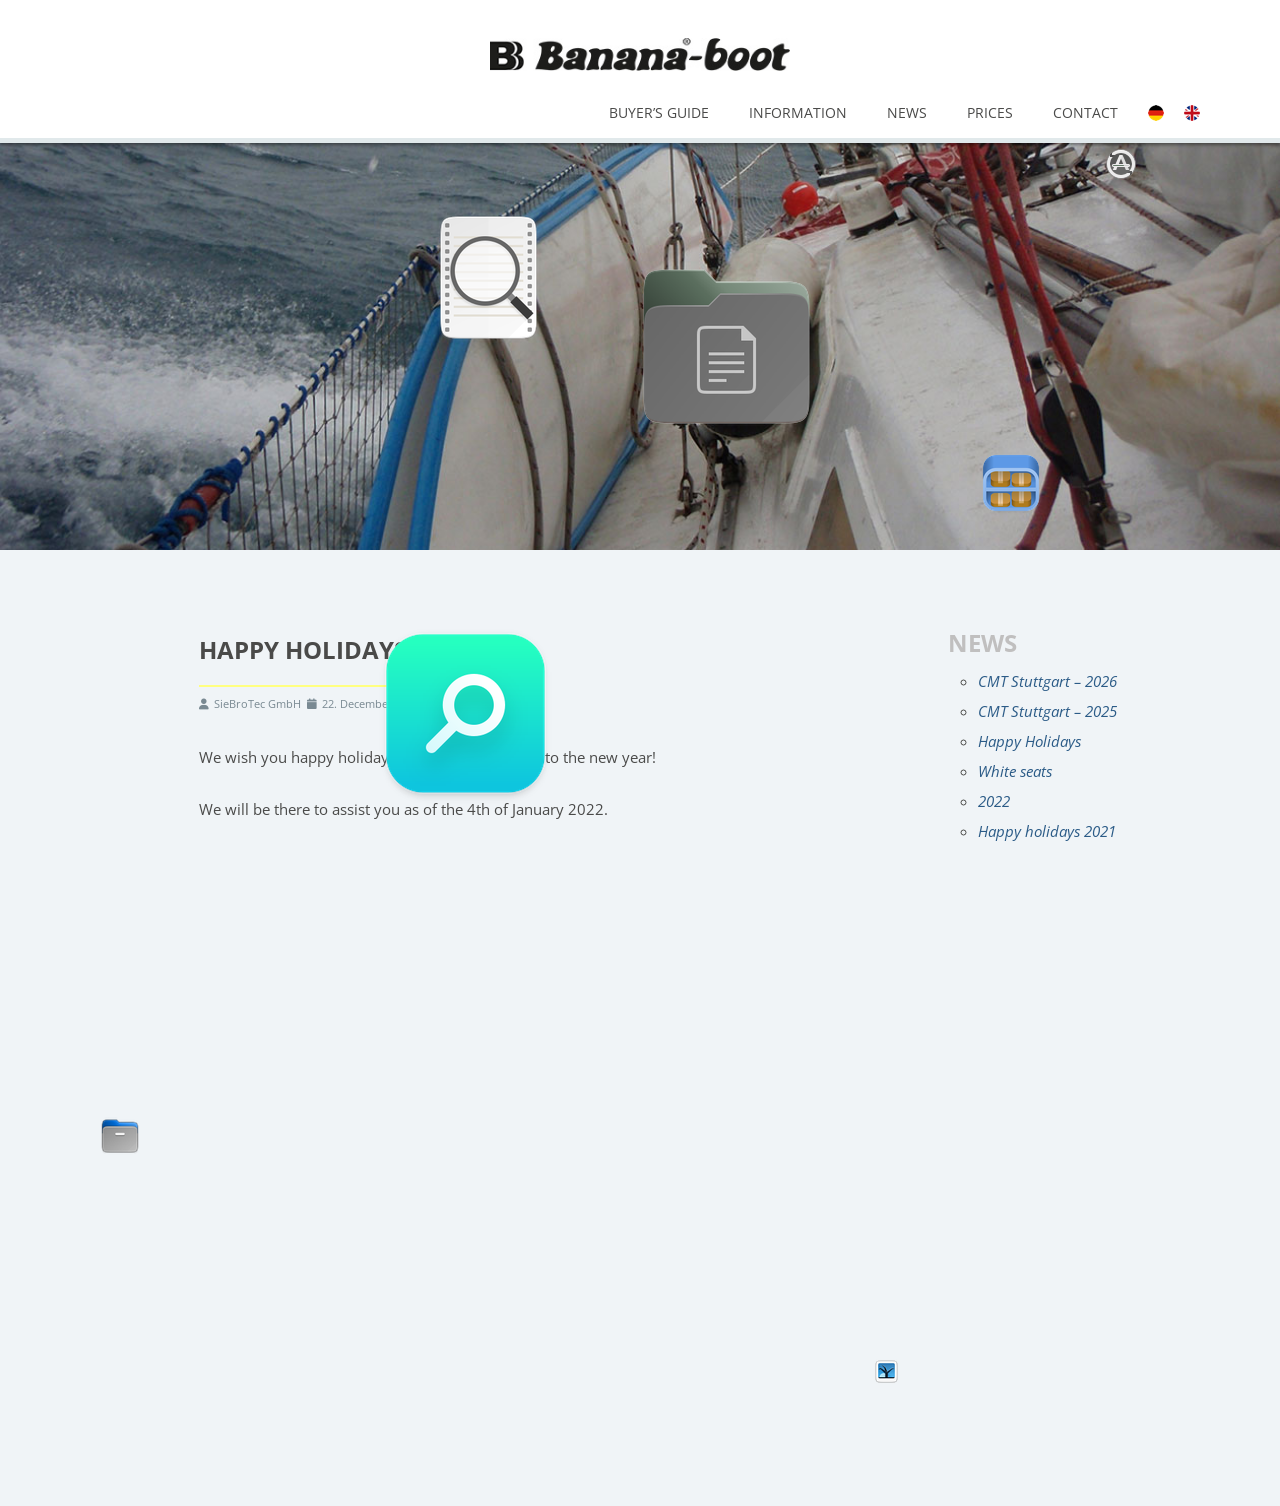  I want to click on open your documents folder, so click(726, 346).